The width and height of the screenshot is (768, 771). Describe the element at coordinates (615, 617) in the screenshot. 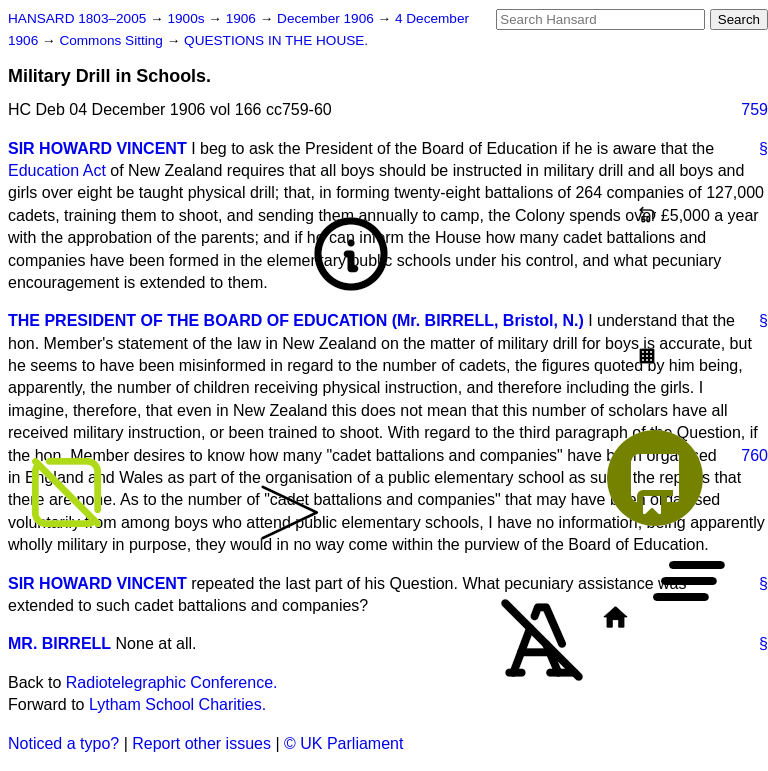

I see `navigate to the home screen` at that location.